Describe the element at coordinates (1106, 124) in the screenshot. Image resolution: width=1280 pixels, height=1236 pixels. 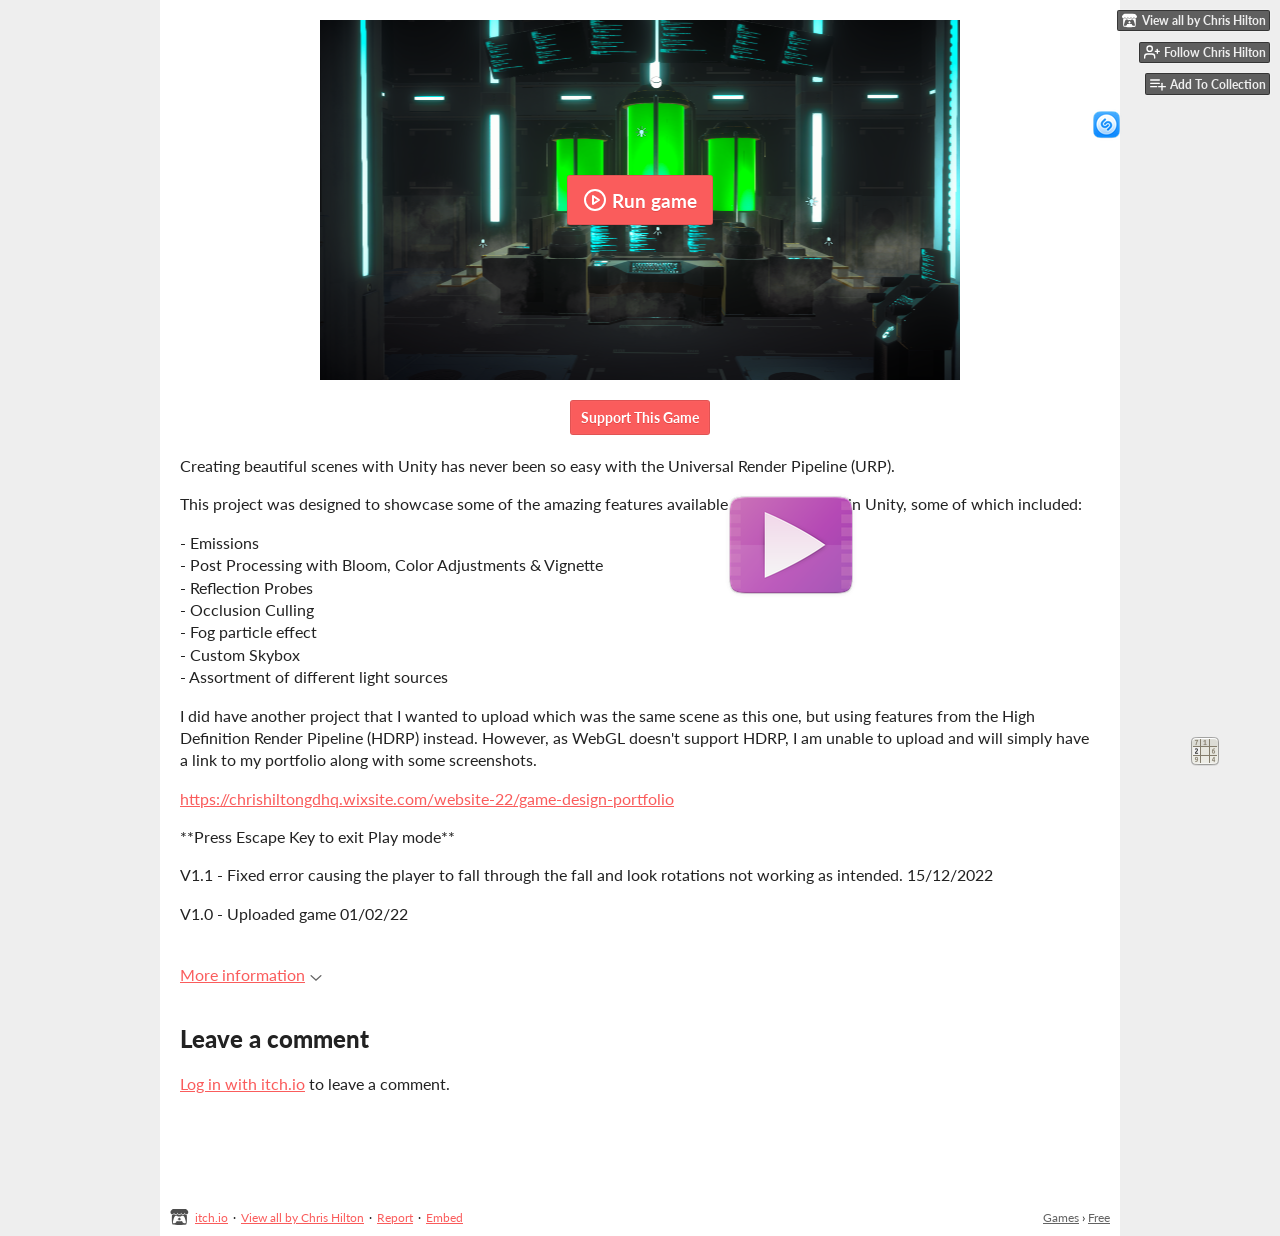
I see `identify a song playing nearby` at that location.